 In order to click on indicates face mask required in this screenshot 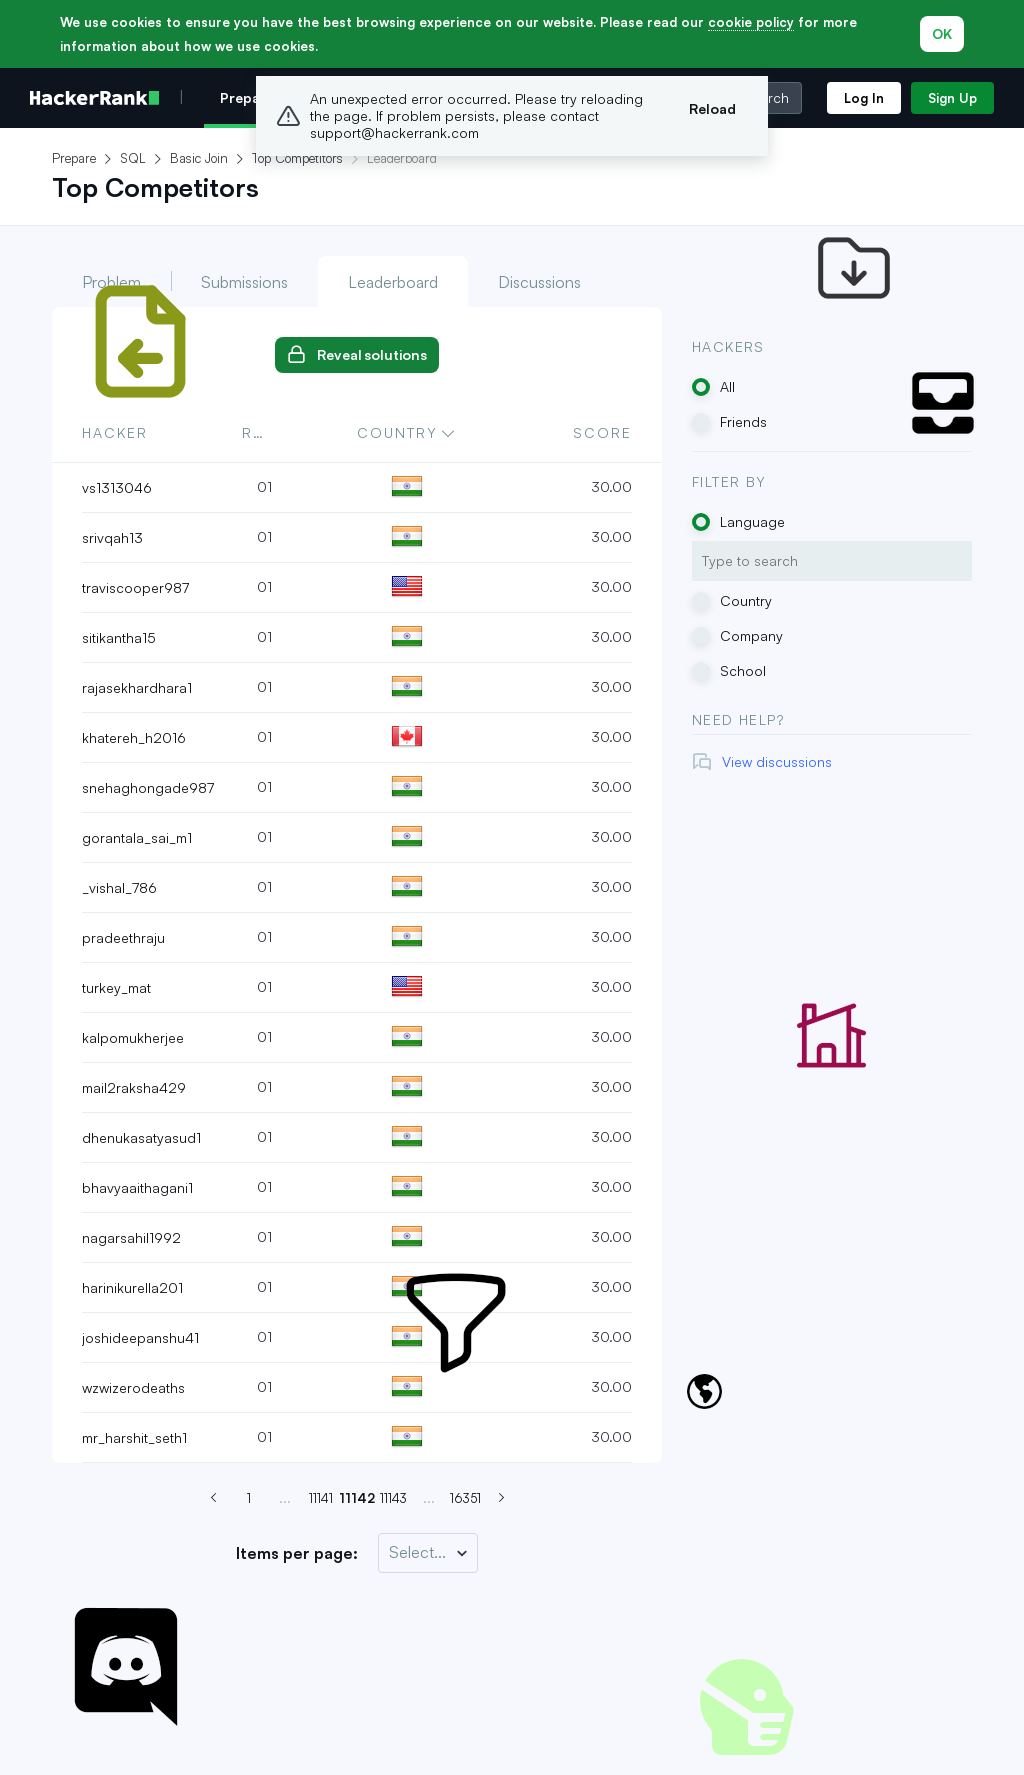, I will do `click(748, 1707)`.